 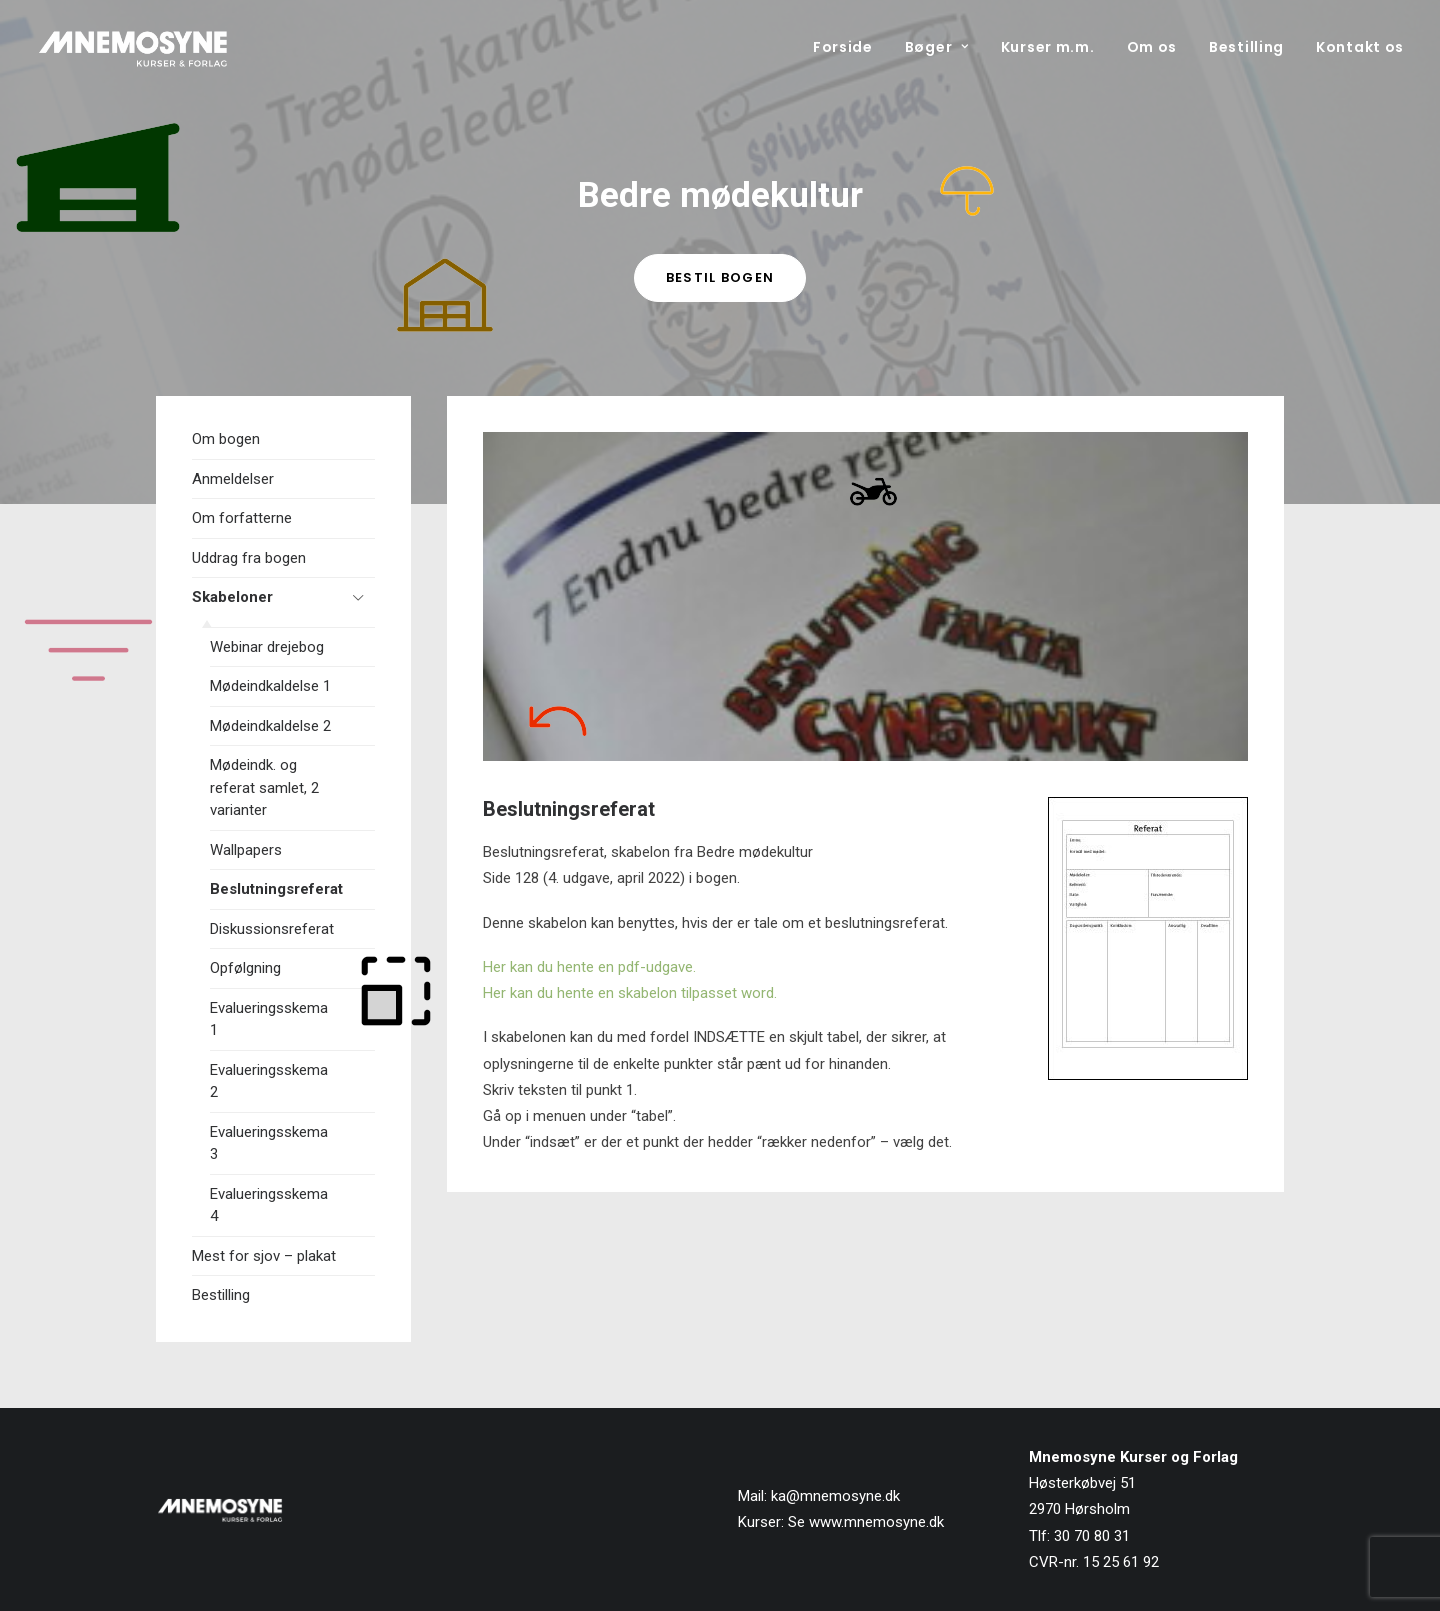 I want to click on indicates weather protection or rain forecast, so click(x=967, y=191).